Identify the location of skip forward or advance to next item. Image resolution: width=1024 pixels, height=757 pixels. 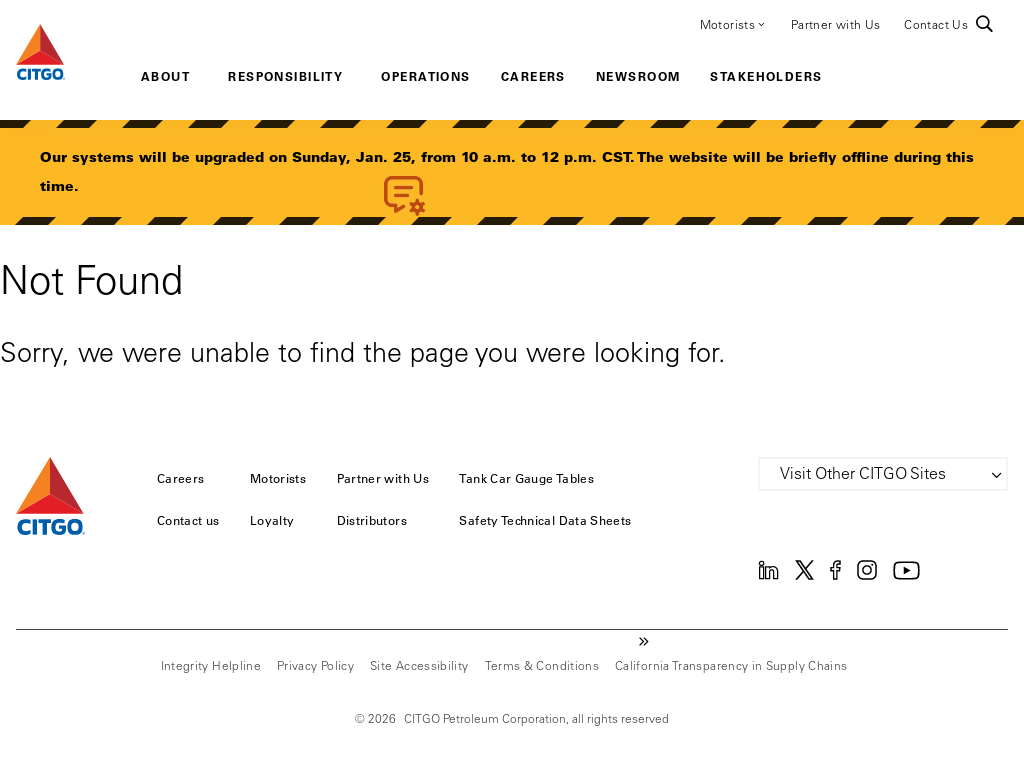
(643, 641).